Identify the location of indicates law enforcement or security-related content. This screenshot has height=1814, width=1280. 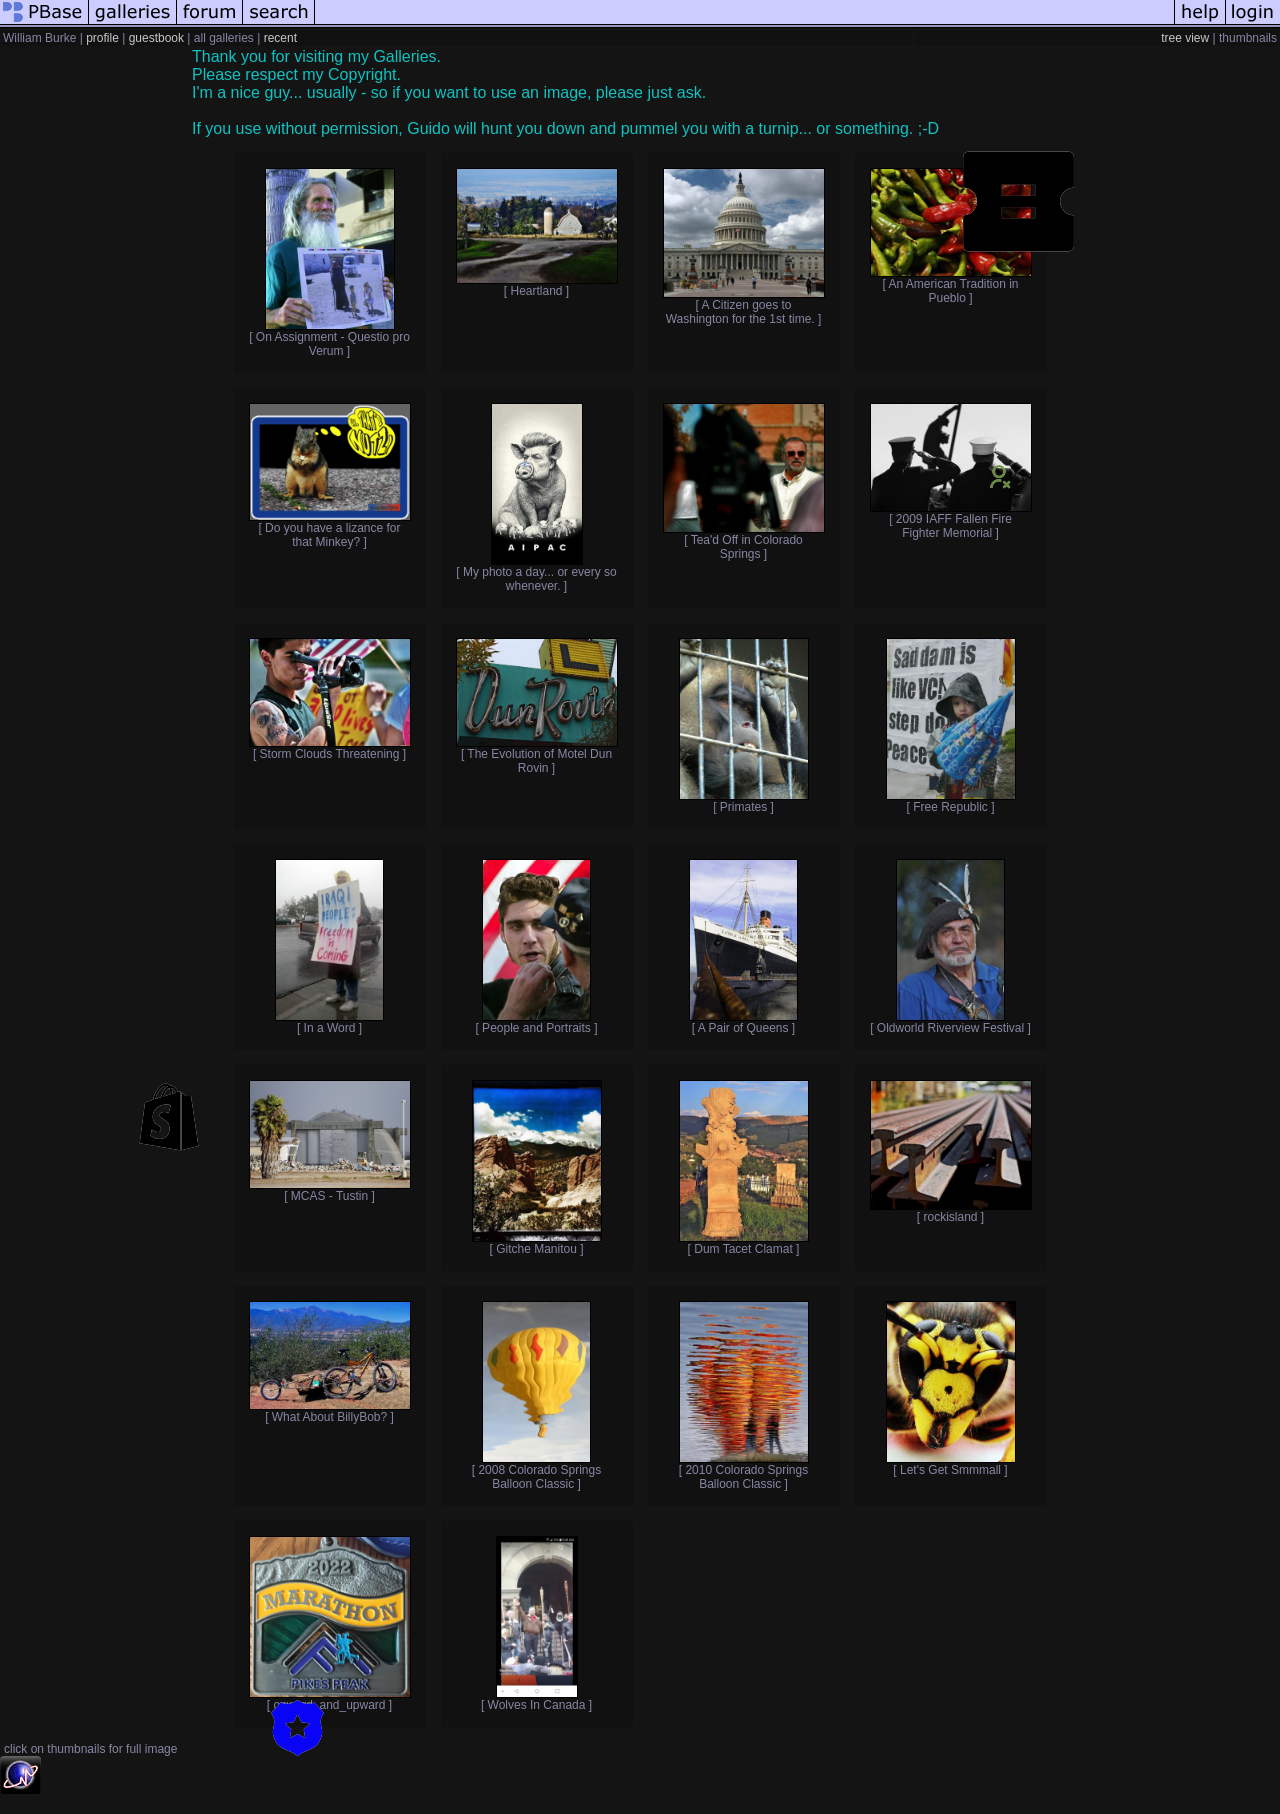
(297, 1727).